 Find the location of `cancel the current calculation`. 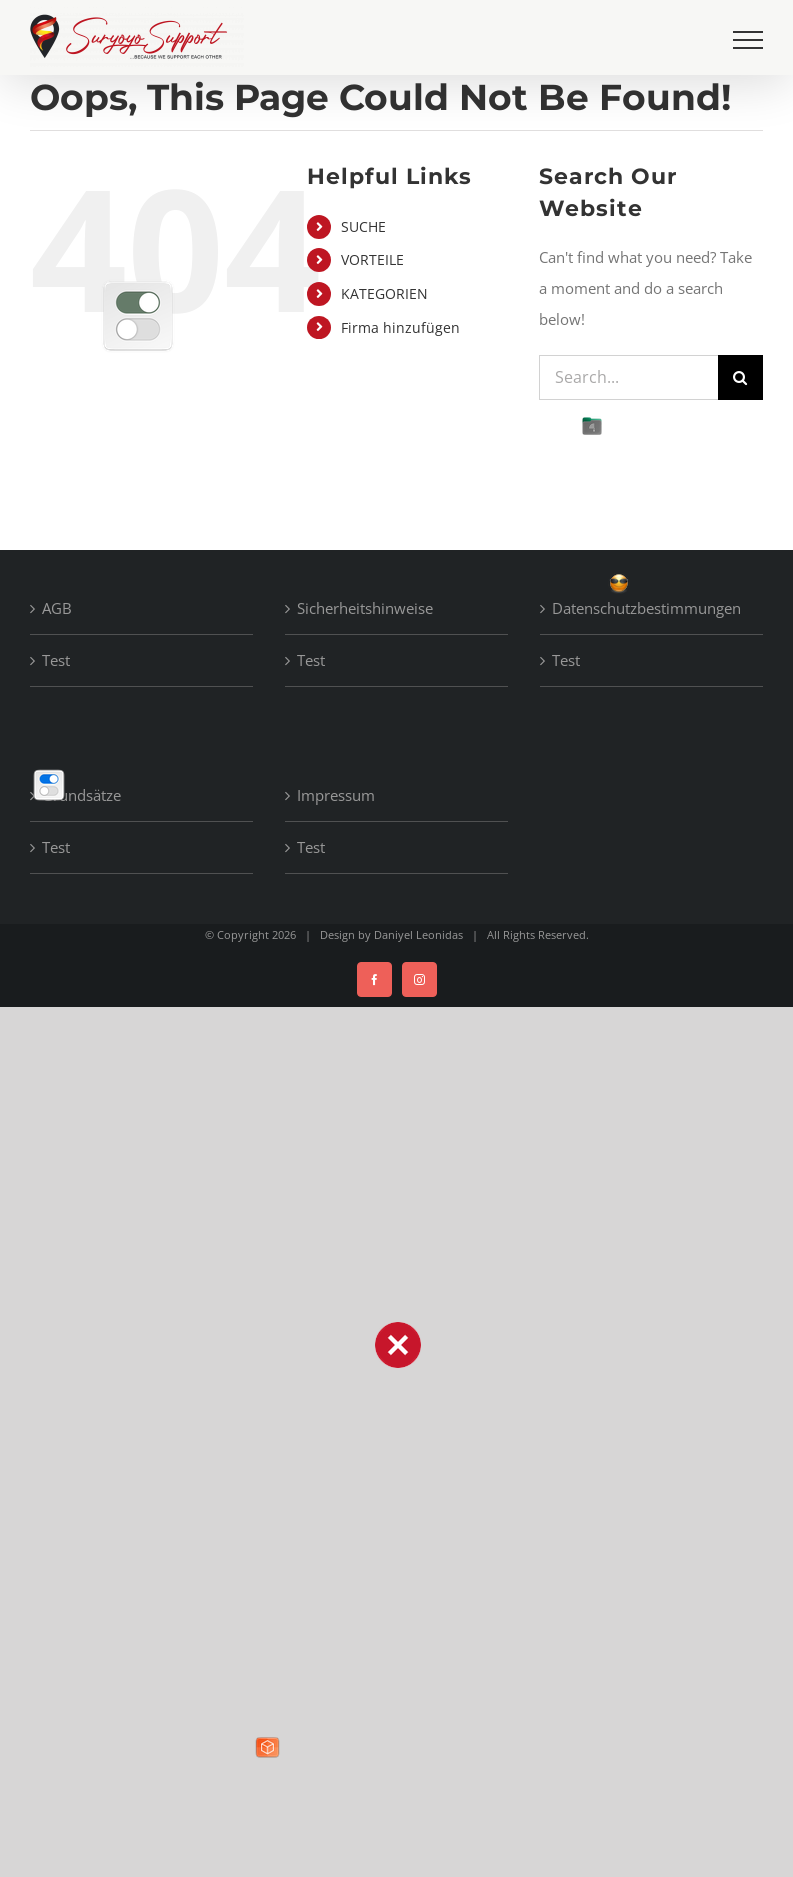

cancel the current calculation is located at coordinates (398, 1345).